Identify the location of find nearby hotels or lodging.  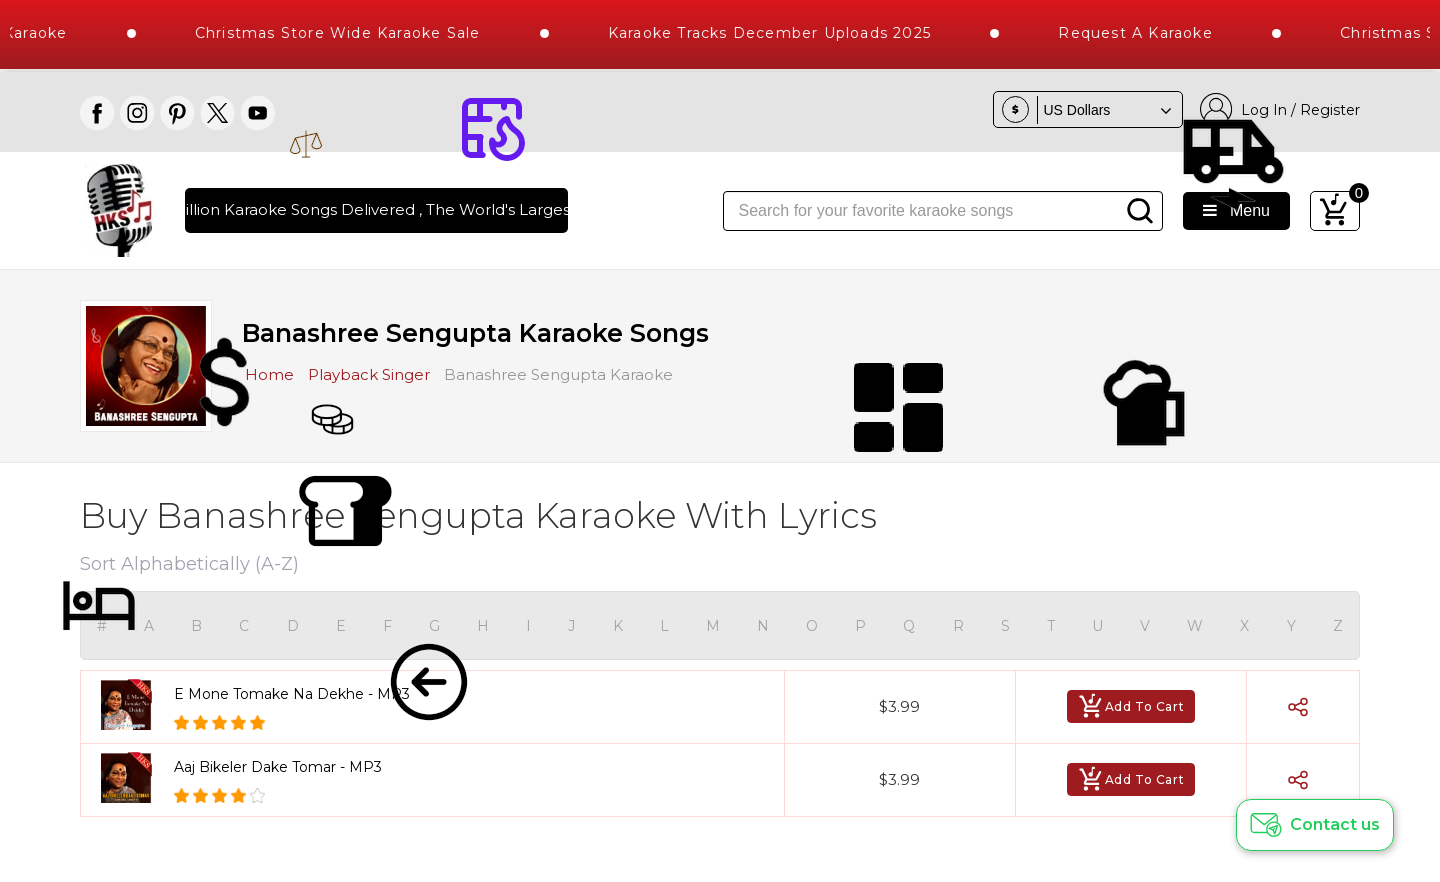
(99, 604).